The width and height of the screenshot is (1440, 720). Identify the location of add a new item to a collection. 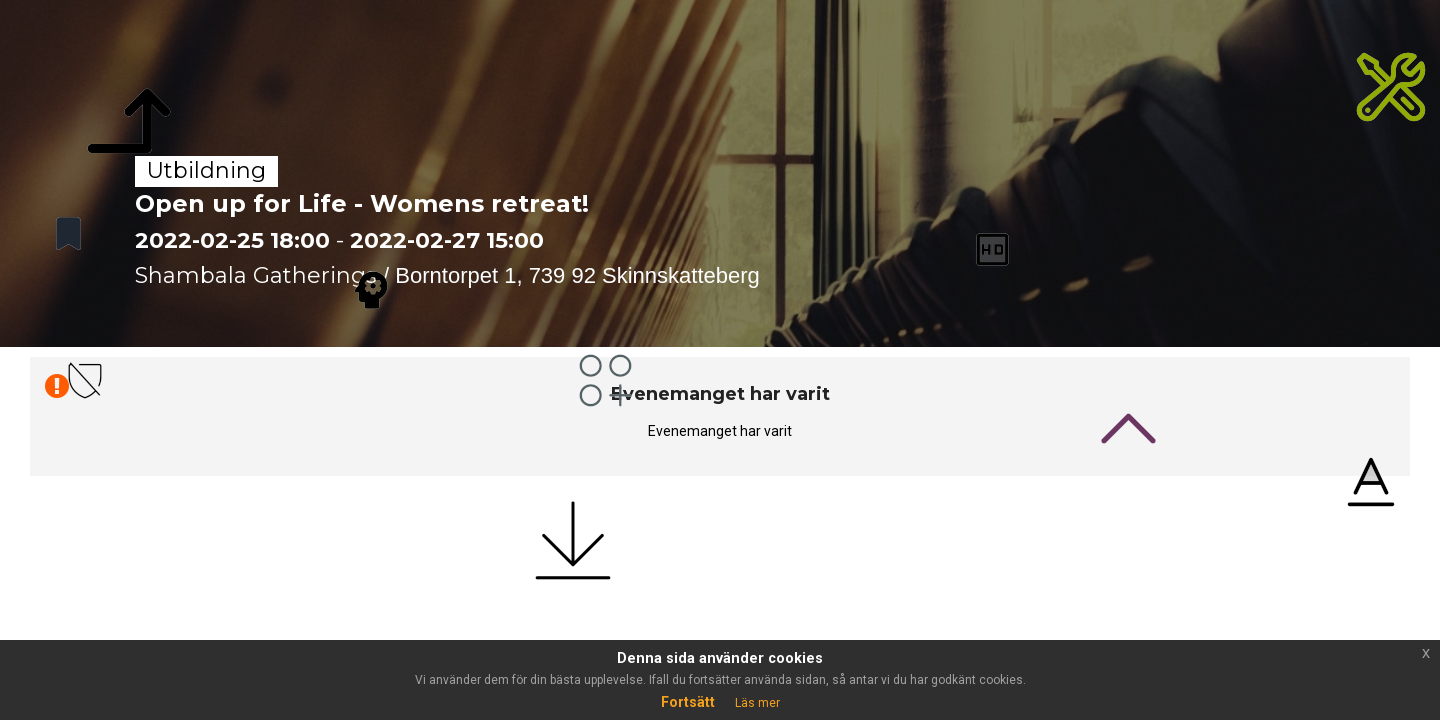
(605, 380).